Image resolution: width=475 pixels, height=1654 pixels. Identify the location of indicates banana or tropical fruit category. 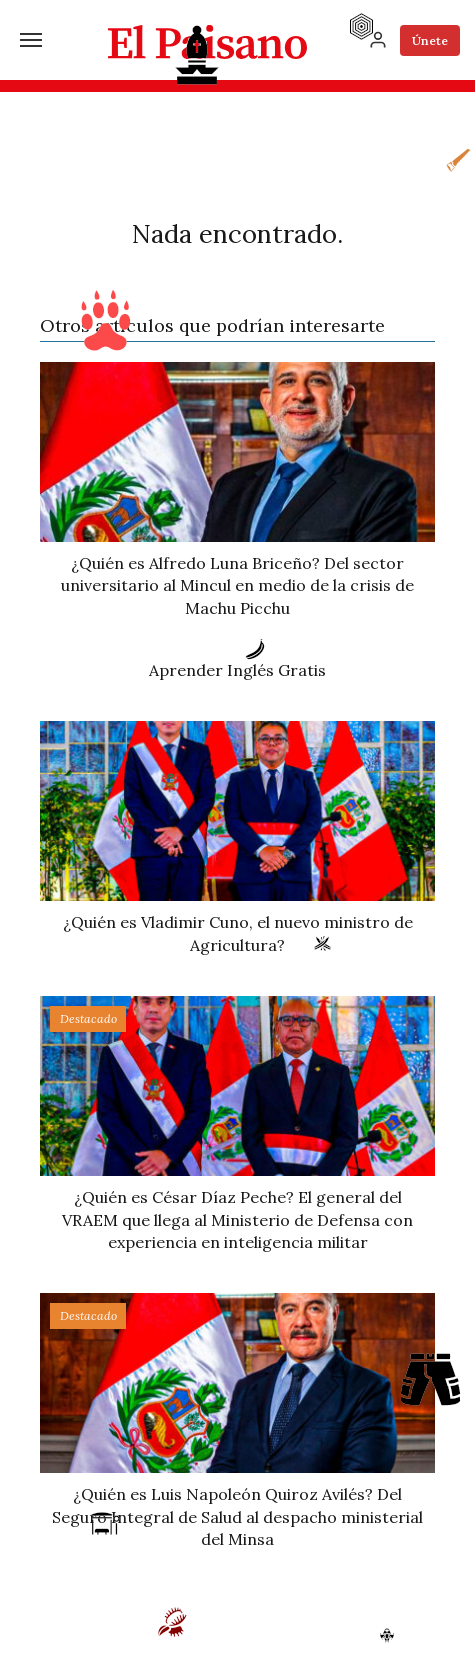
(255, 649).